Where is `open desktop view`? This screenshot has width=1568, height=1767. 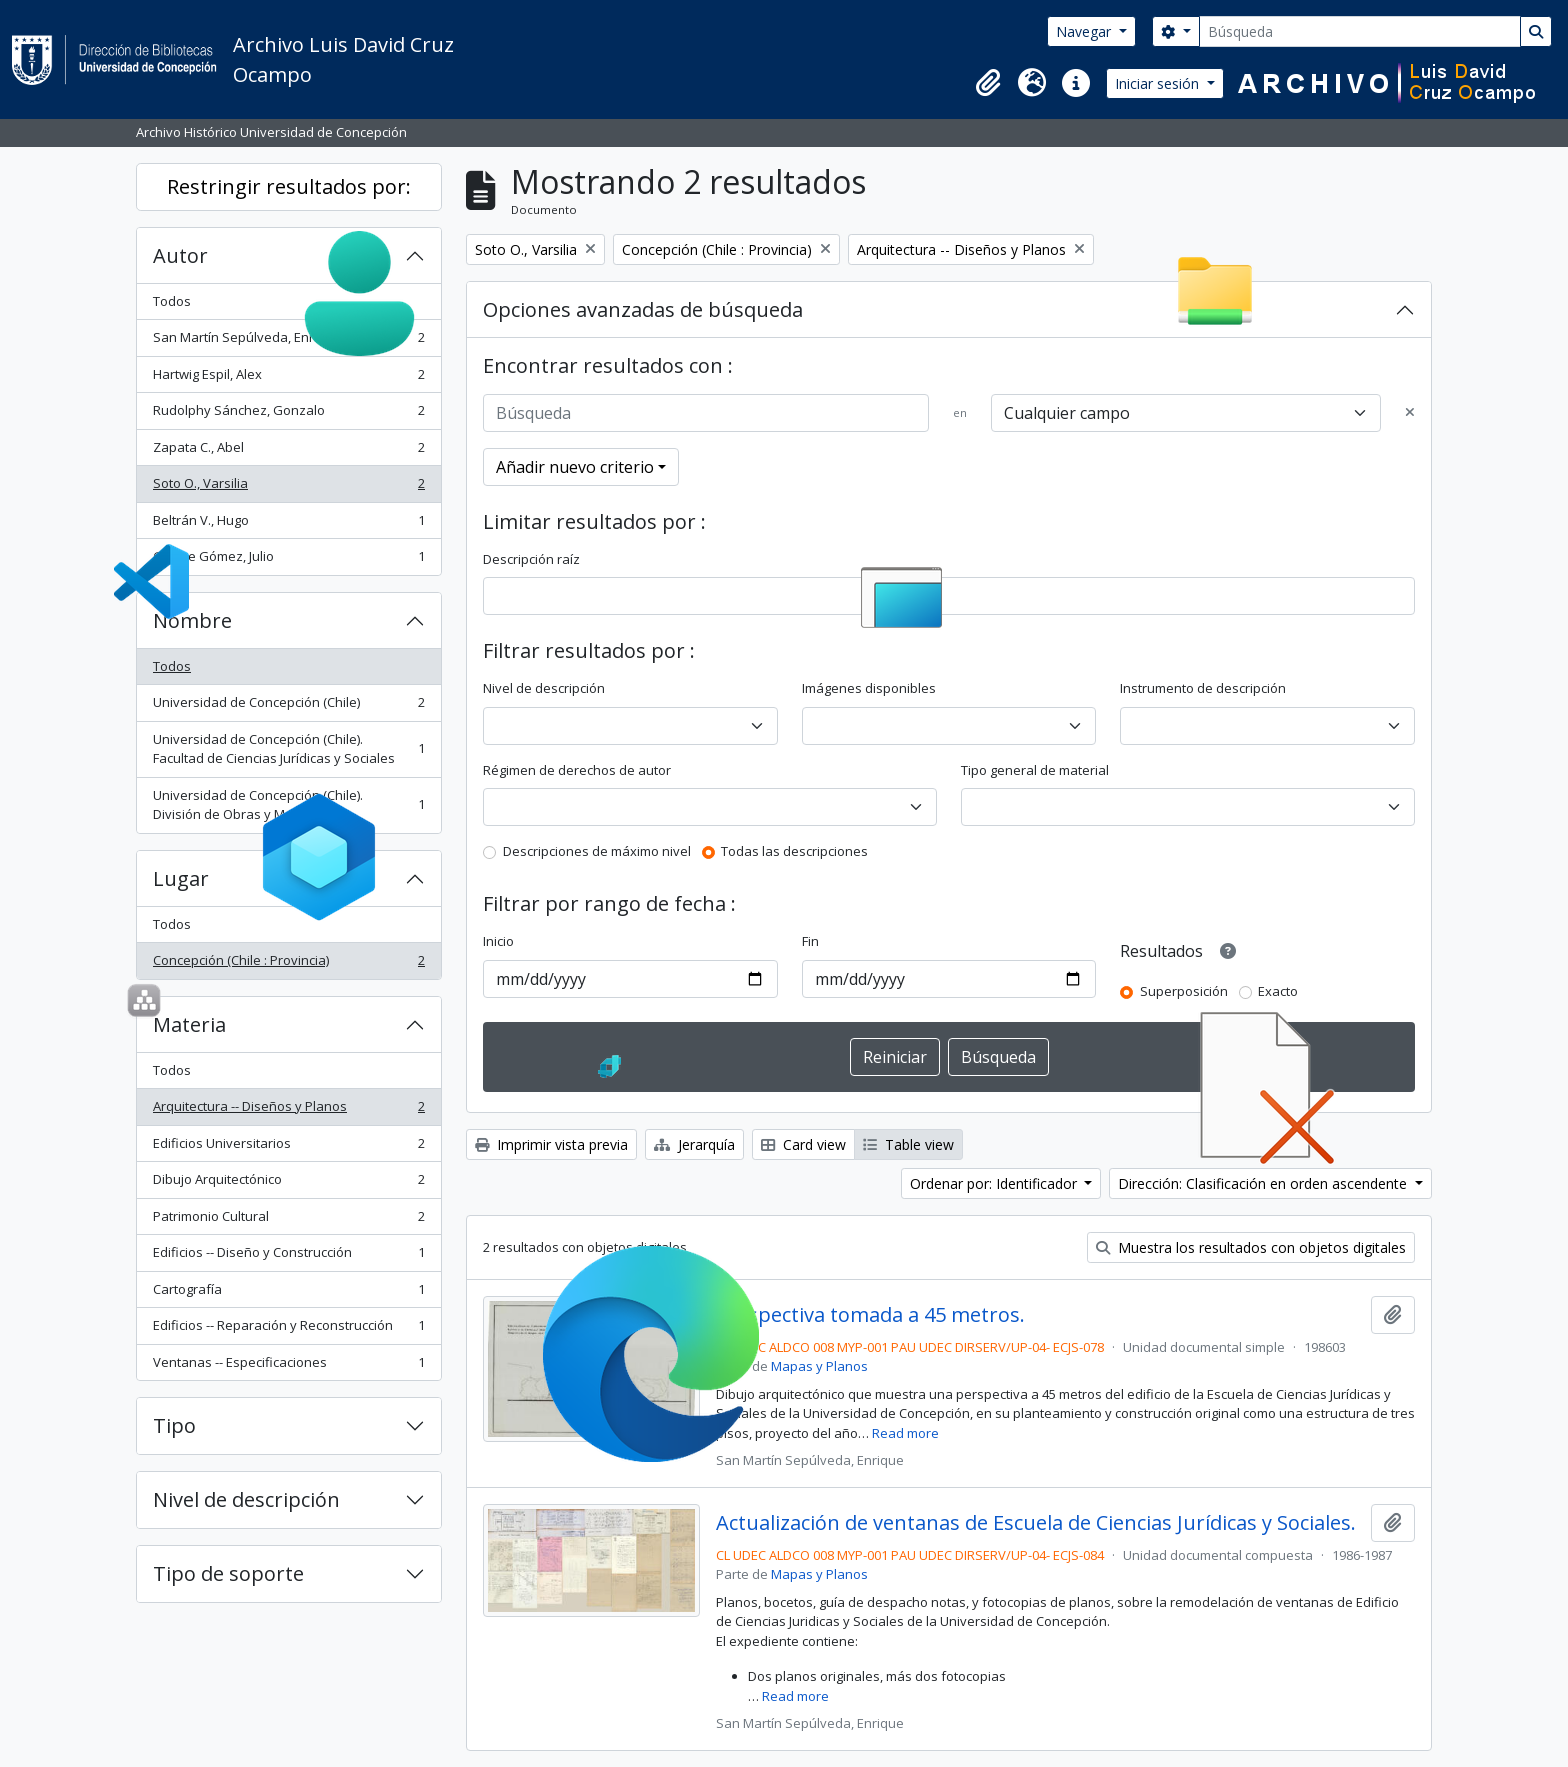
open desktop view is located at coordinates (901, 597).